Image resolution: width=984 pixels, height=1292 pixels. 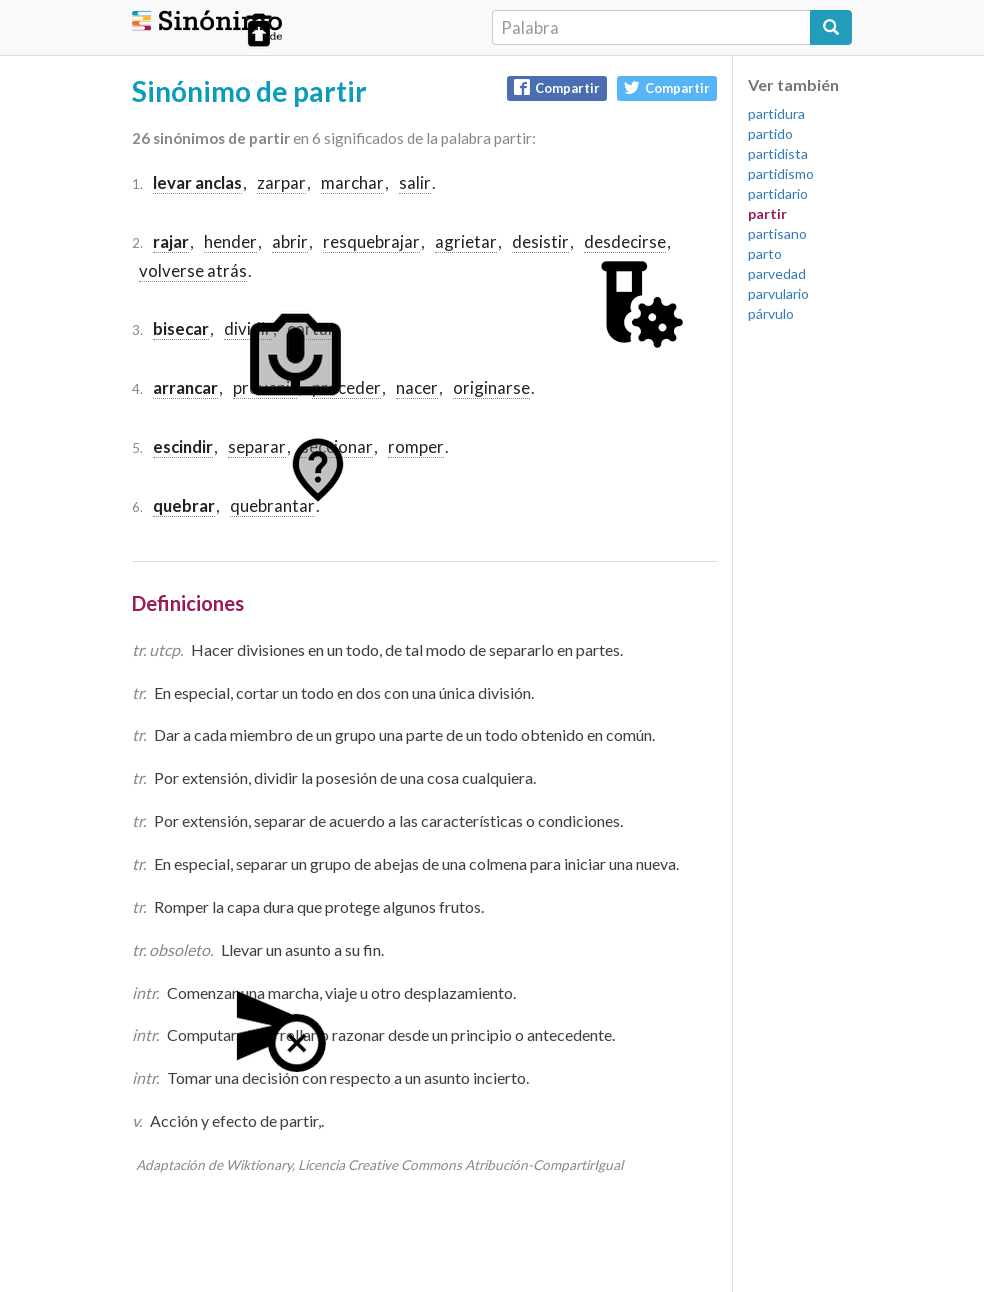 I want to click on view virus or pathogen test results, so click(x=637, y=302).